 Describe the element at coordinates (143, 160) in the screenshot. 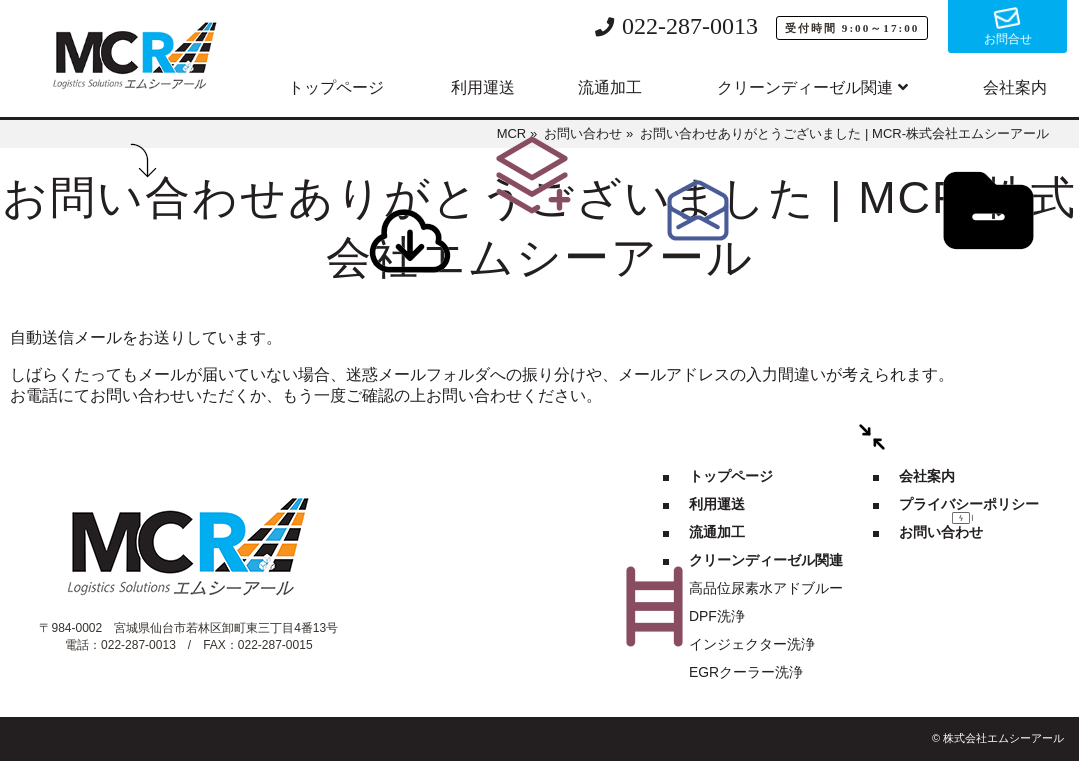

I see `indicates a redirect or forward action` at that location.